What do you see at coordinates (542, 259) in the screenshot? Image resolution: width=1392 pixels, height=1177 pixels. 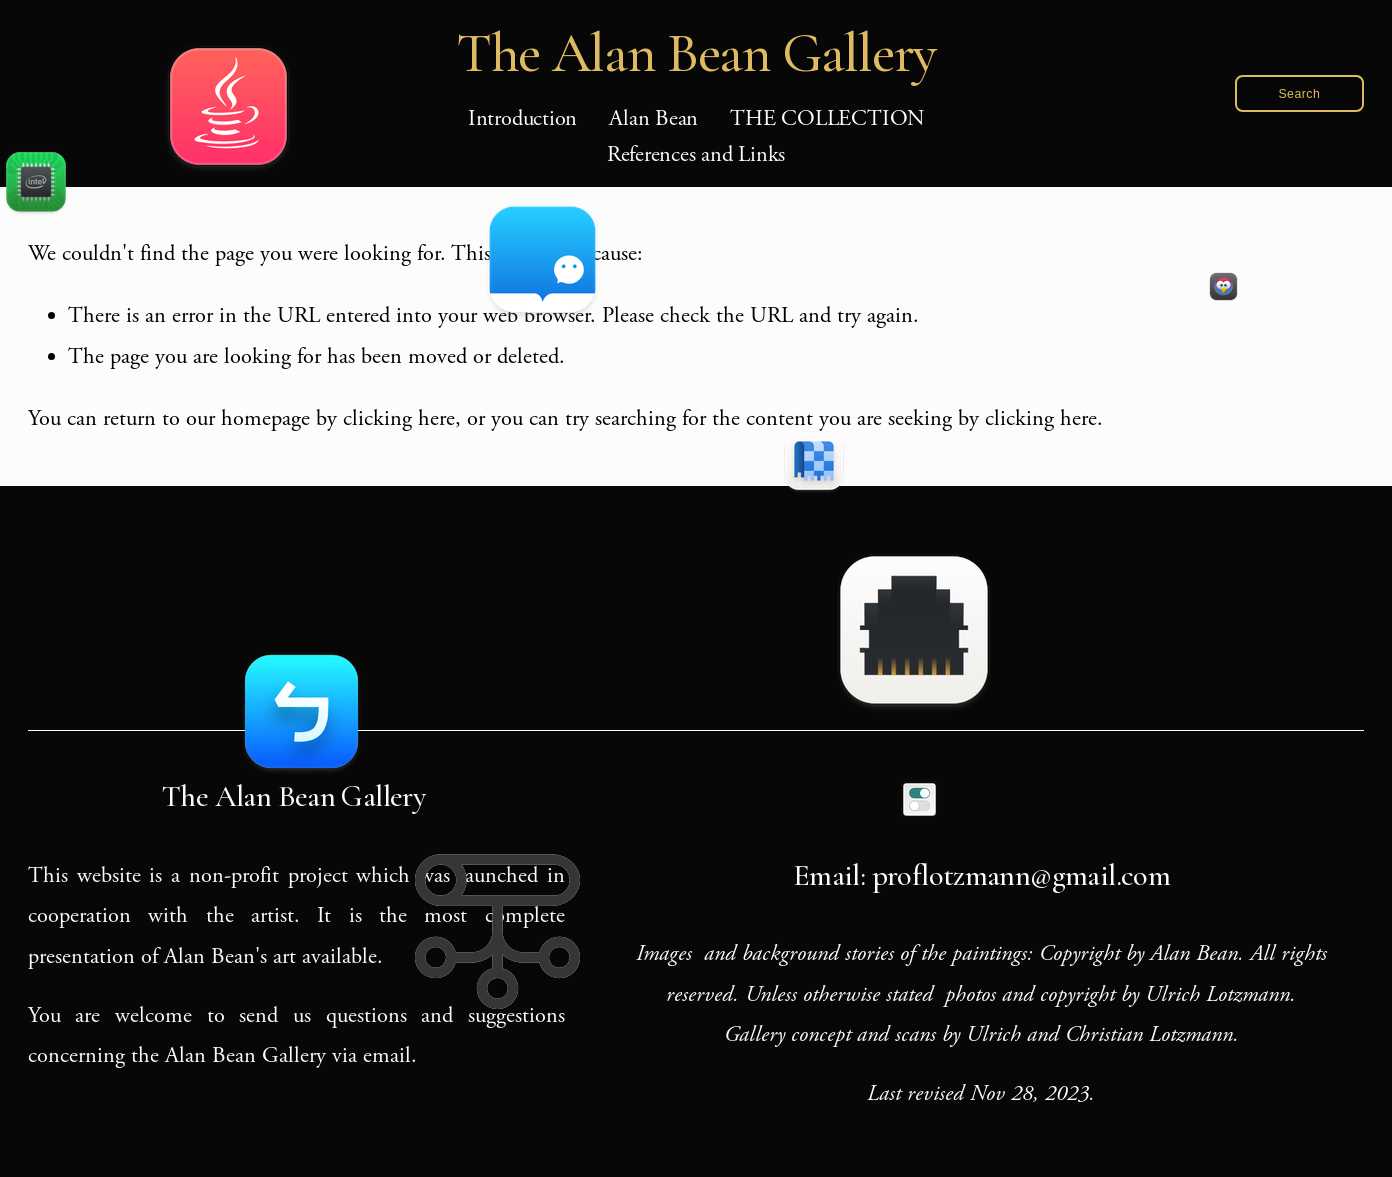 I see `open the weread app` at bounding box center [542, 259].